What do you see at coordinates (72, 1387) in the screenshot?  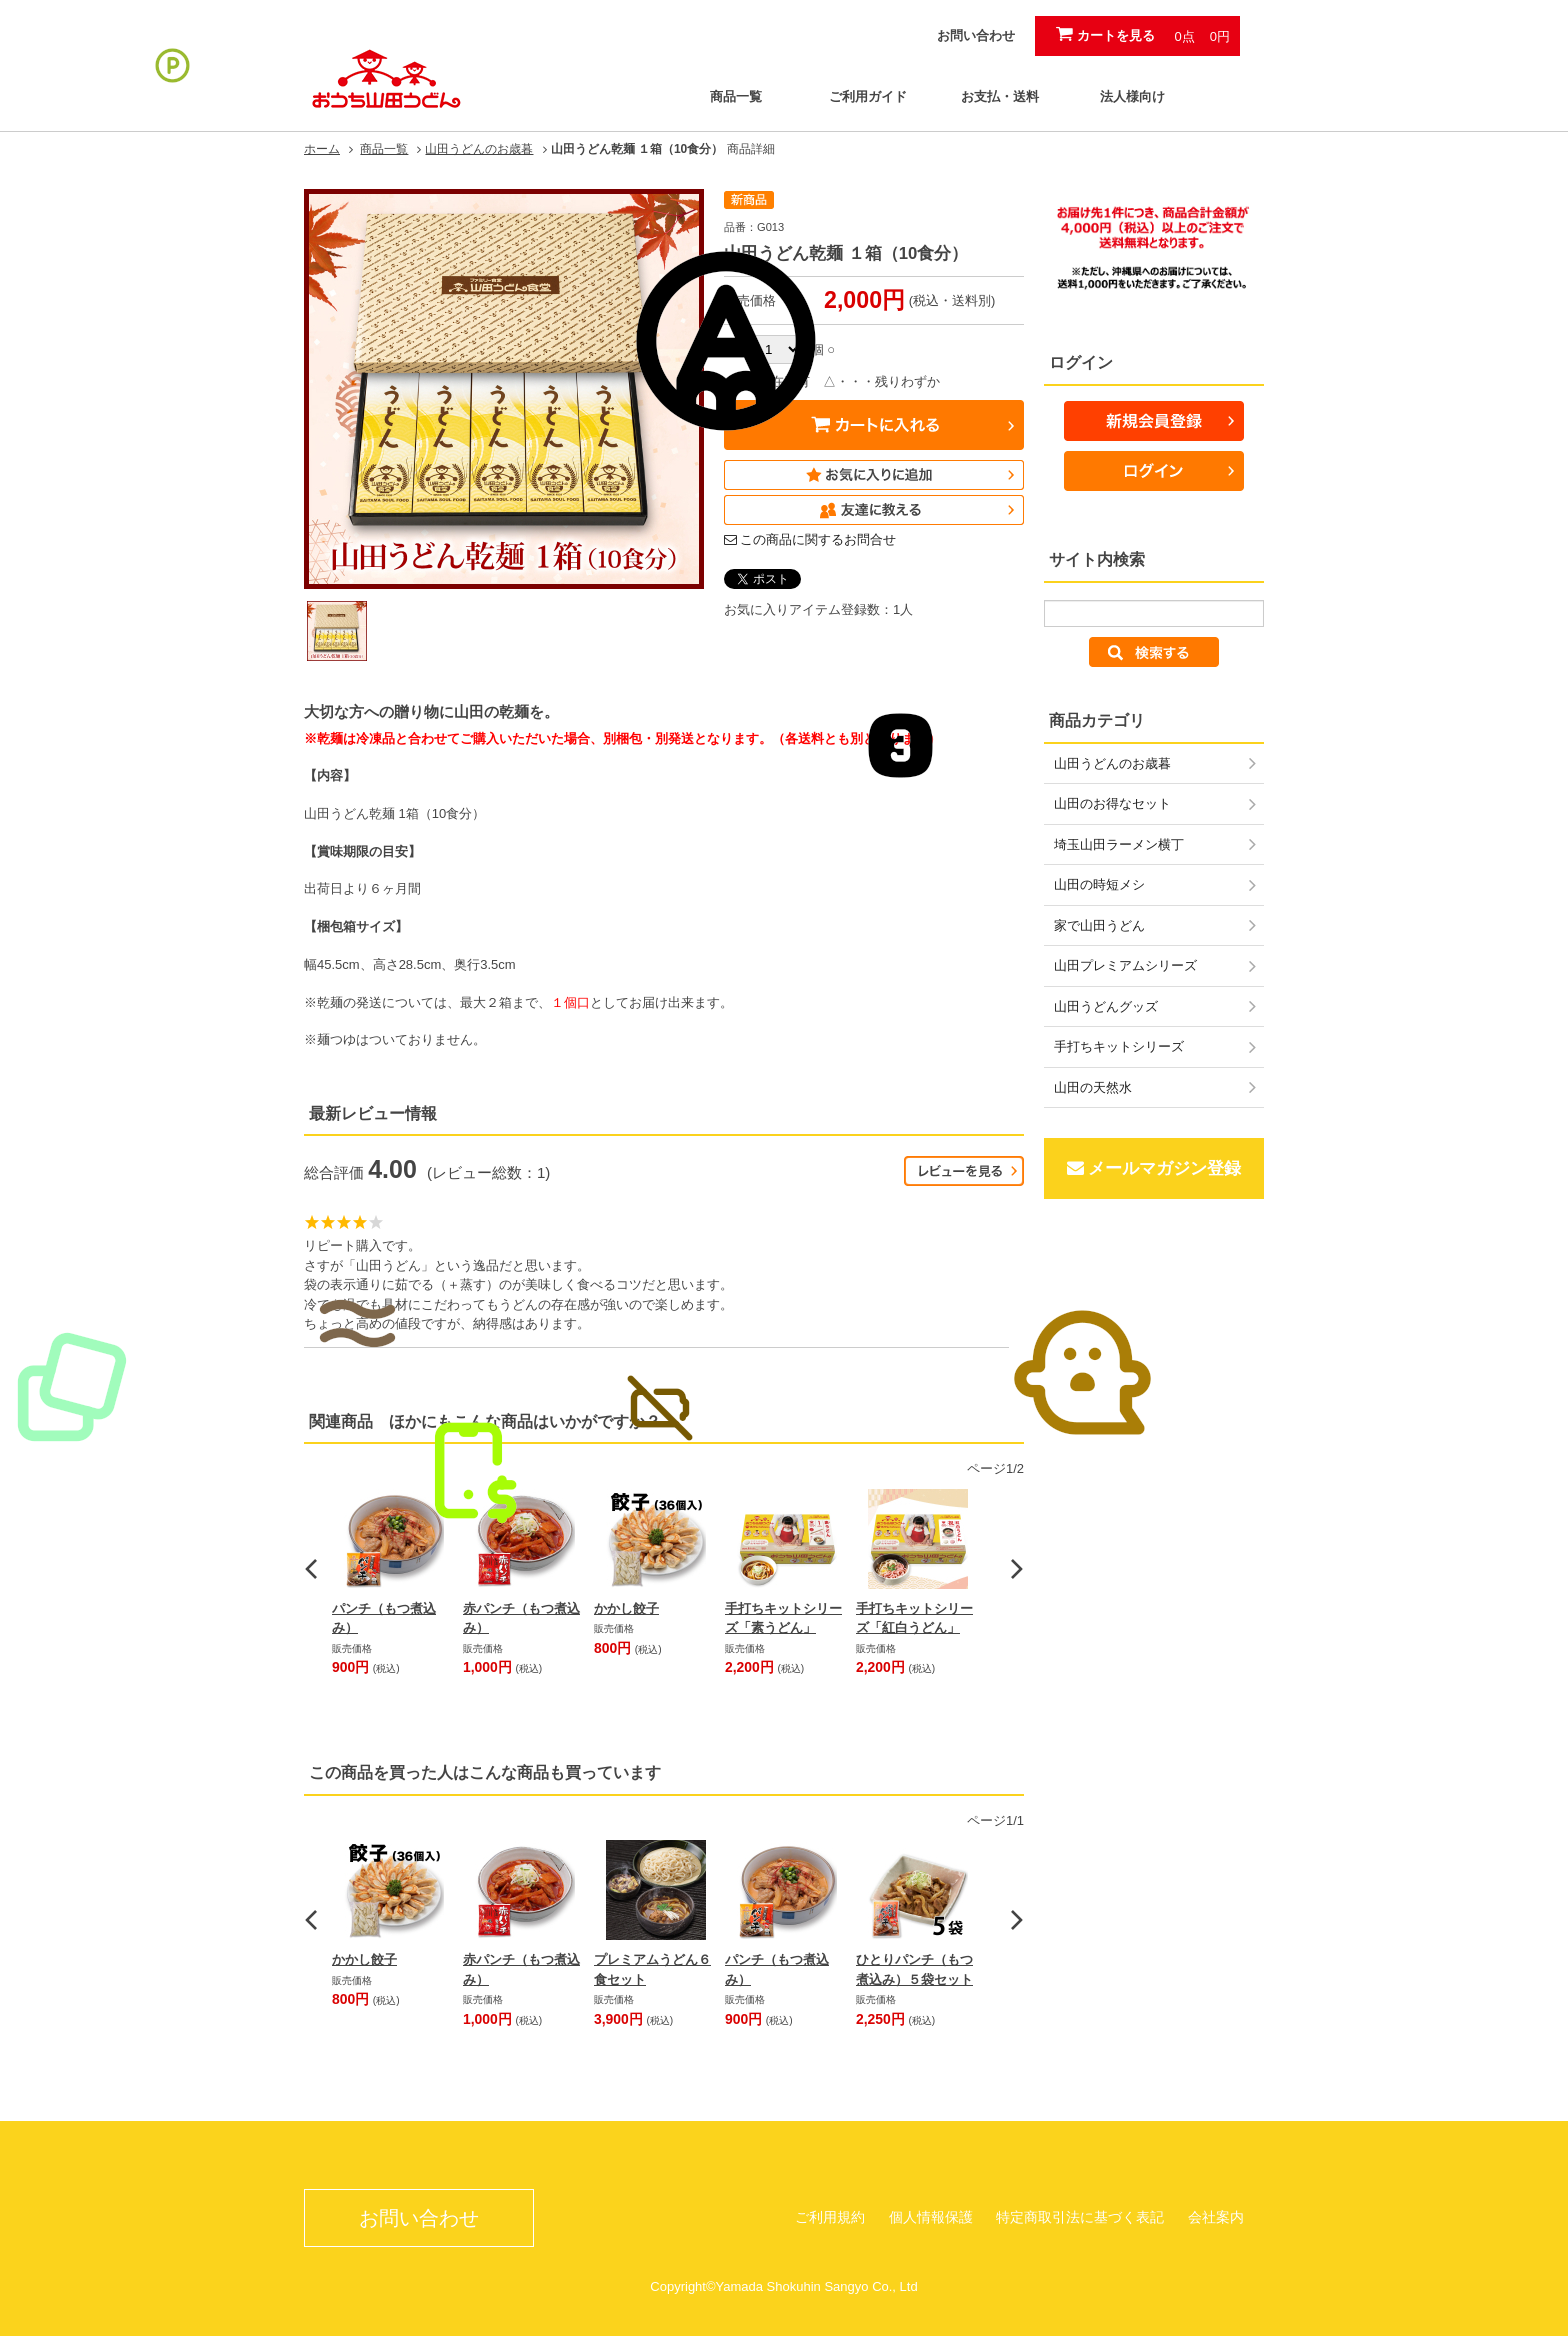 I see `swipe to switch between cards or items` at bounding box center [72, 1387].